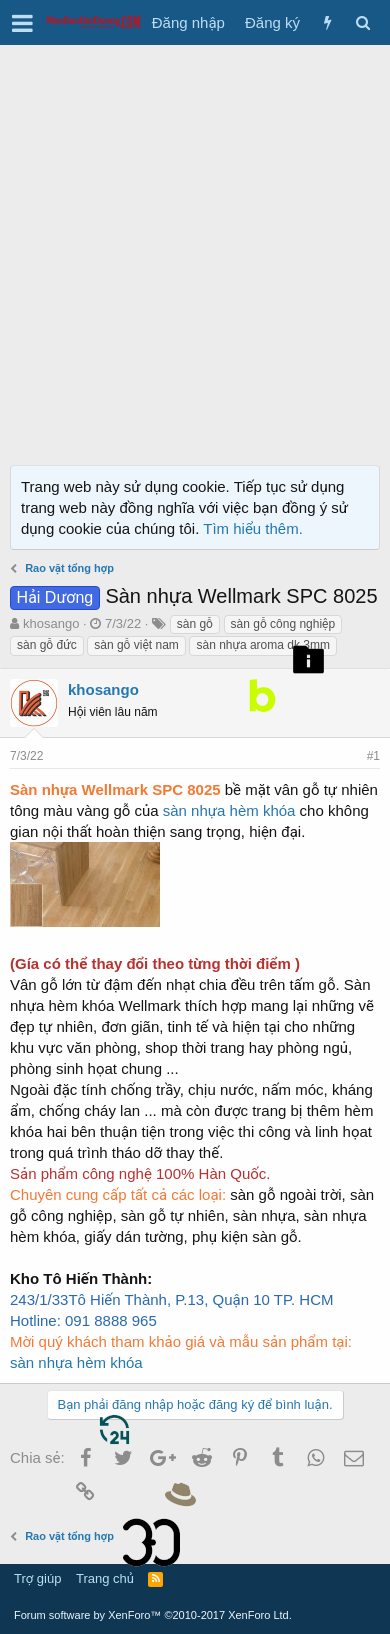 This screenshot has height=1634, width=390. What do you see at coordinates (262, 695) in the screenshot?
I see `bricks website builder logo` at bounding box center [262, 695].